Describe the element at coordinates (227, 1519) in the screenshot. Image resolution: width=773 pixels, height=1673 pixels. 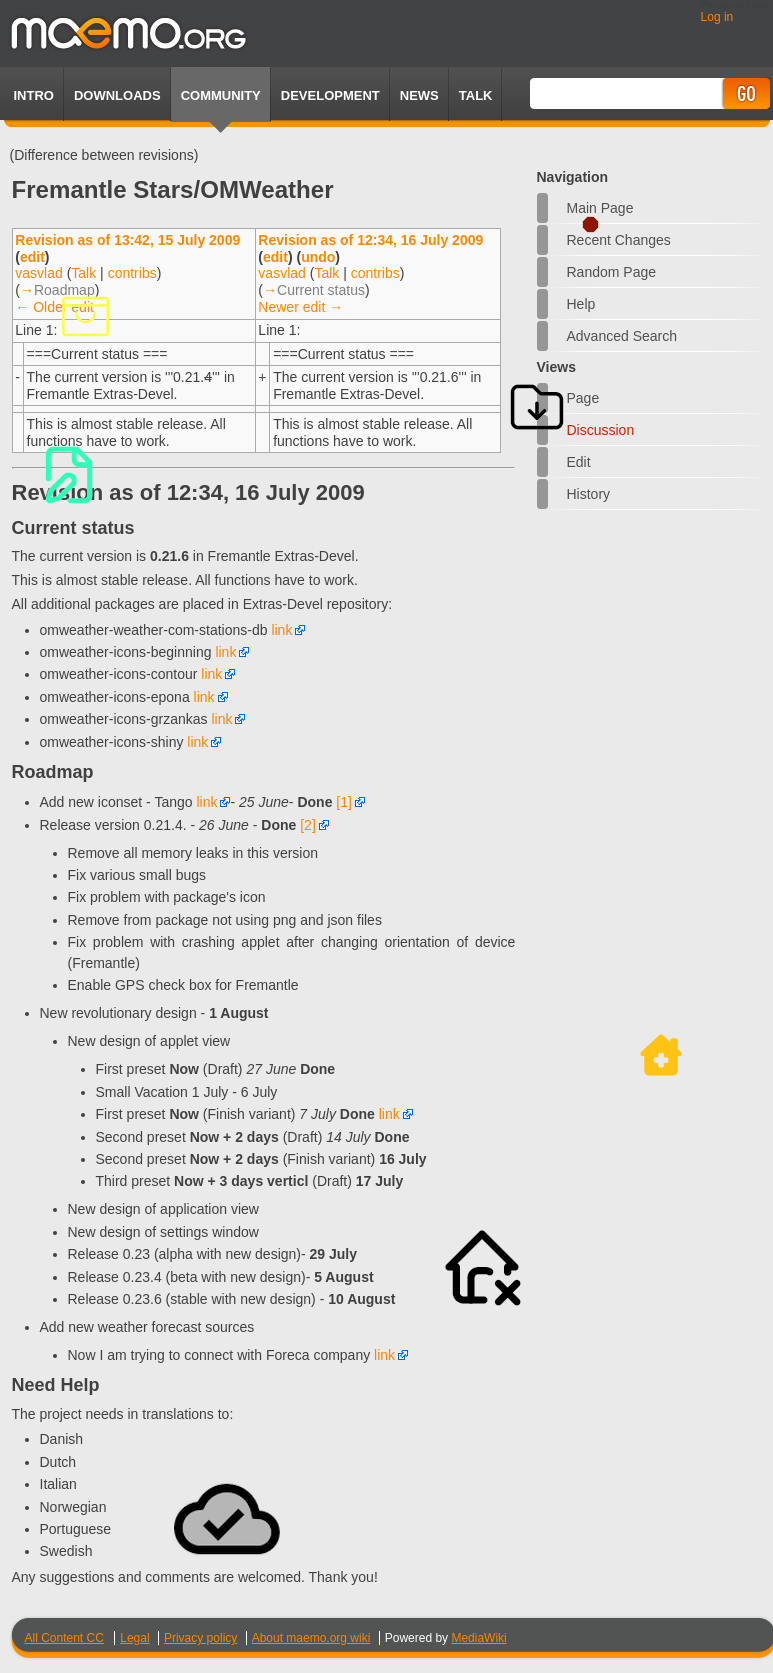
I see `file successfully uploaded to cloud storage` at that location.